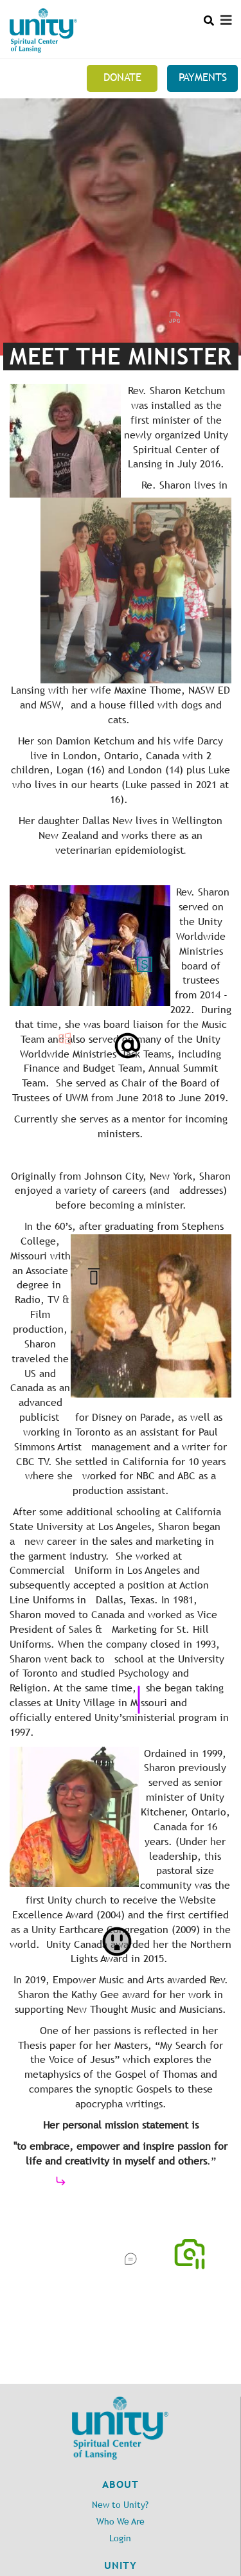 The image size is (241, 2576). I want to click on pause video recording, so click(190, 2253).